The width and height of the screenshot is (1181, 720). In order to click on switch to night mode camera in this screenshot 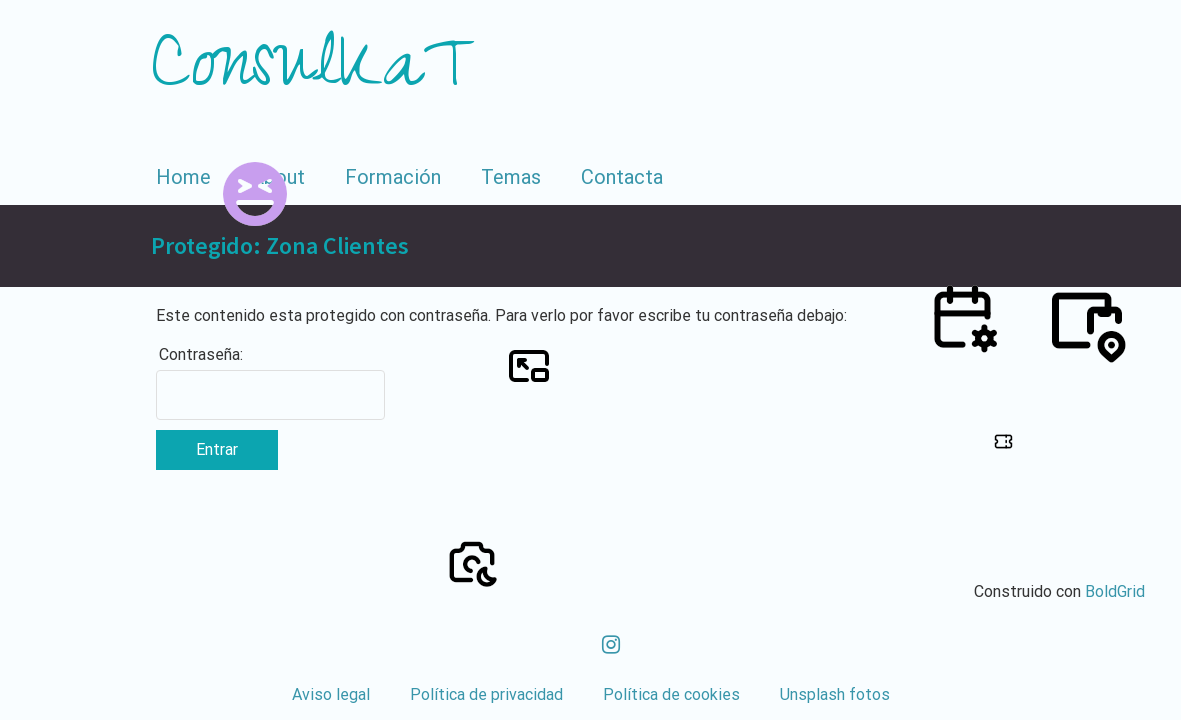, I will do `click(472, 562)`.